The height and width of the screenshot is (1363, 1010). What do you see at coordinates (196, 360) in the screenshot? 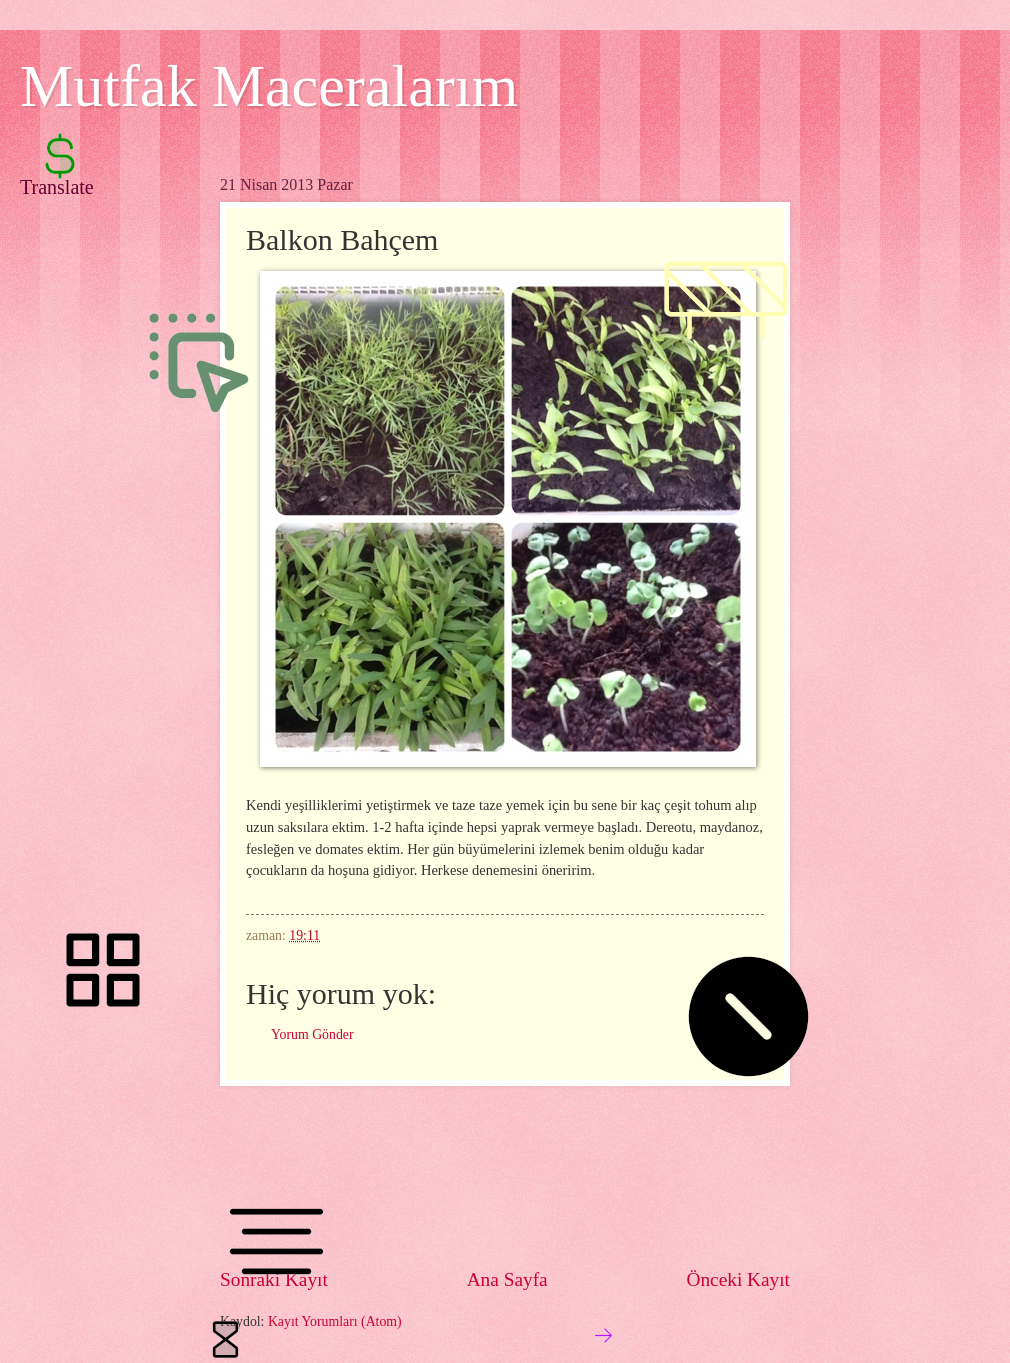
I see `drag and drop to reorder items` at bounding box center [196, 360].